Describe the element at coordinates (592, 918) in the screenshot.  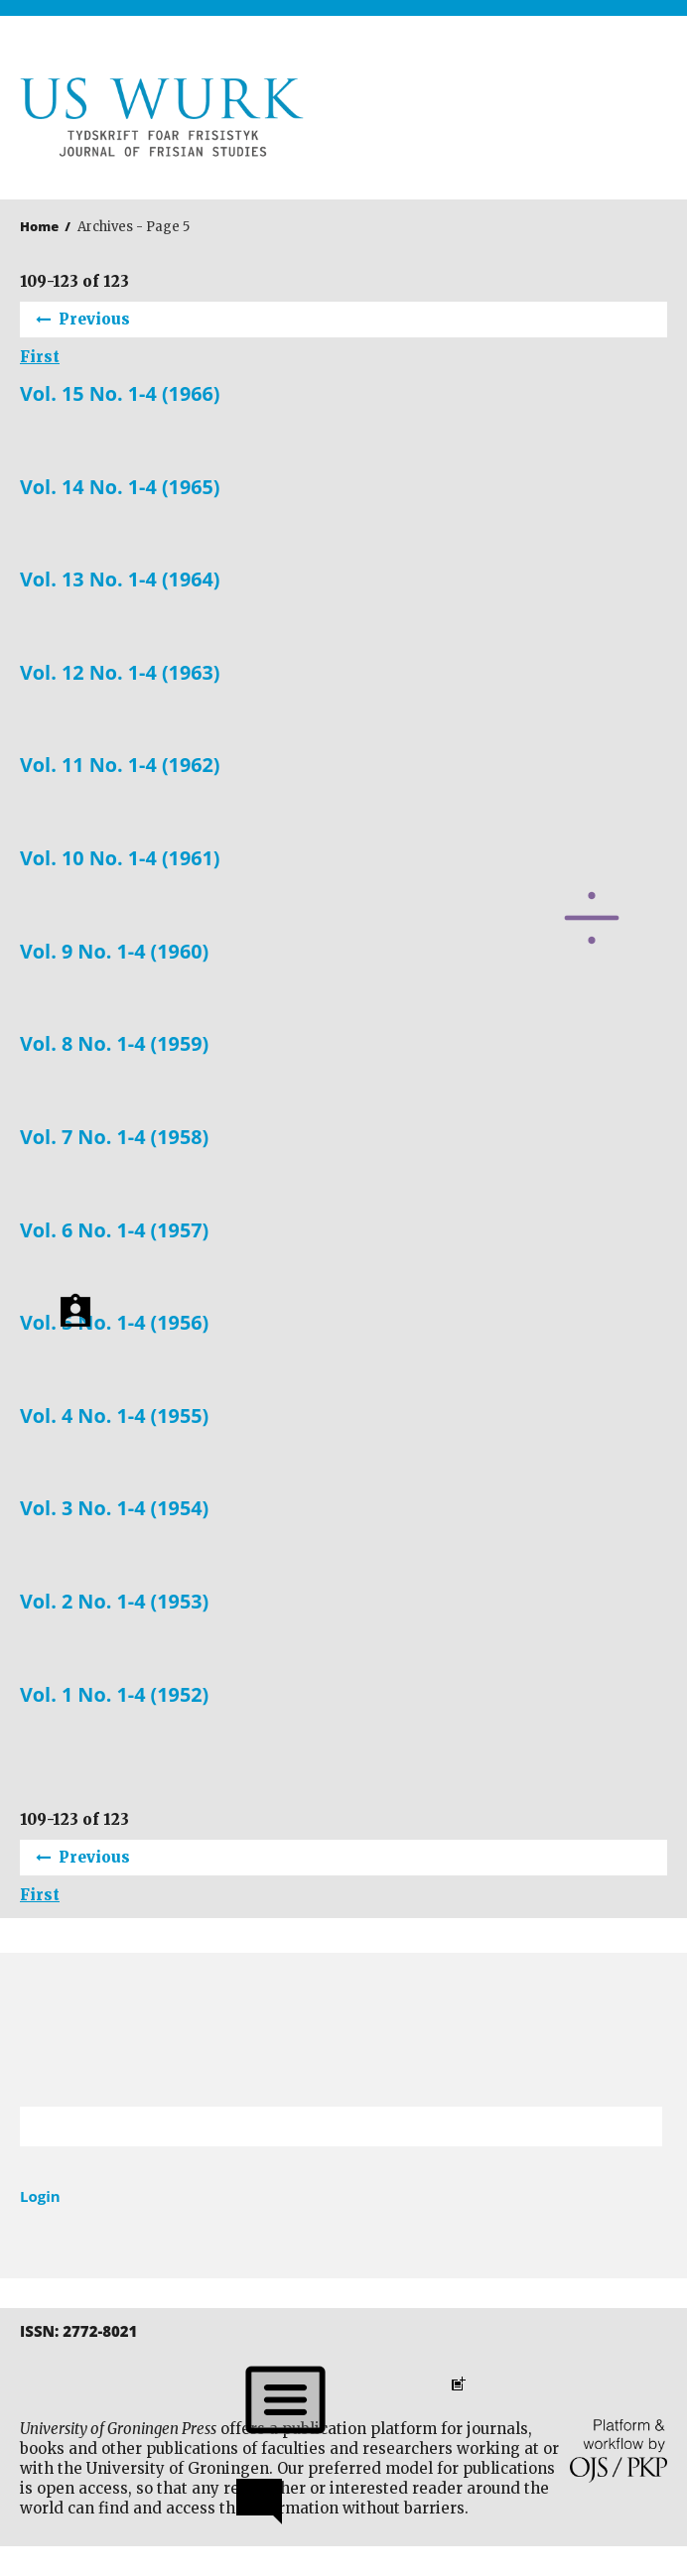
I see `perform division calculation` at that location.